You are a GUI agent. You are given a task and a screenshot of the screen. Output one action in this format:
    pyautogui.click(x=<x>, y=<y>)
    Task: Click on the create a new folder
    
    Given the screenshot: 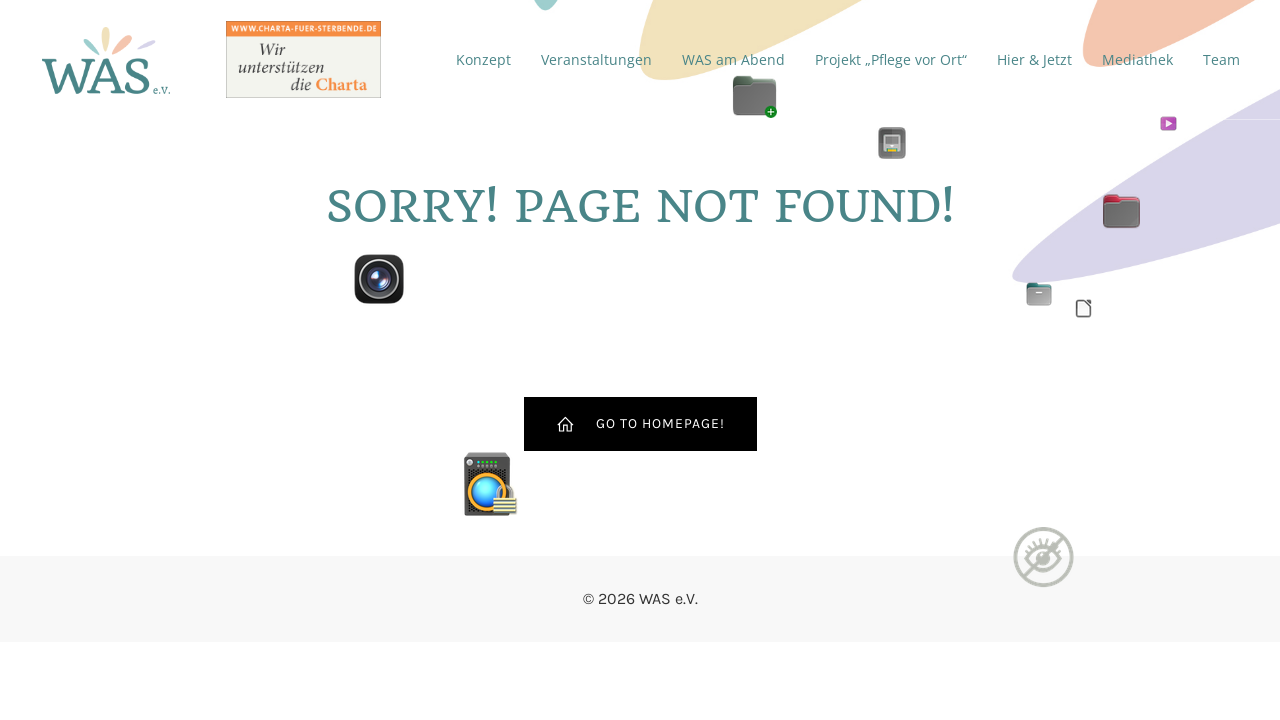 What is the action you would take?
    pyautogui.click(x=754, y=95)
    